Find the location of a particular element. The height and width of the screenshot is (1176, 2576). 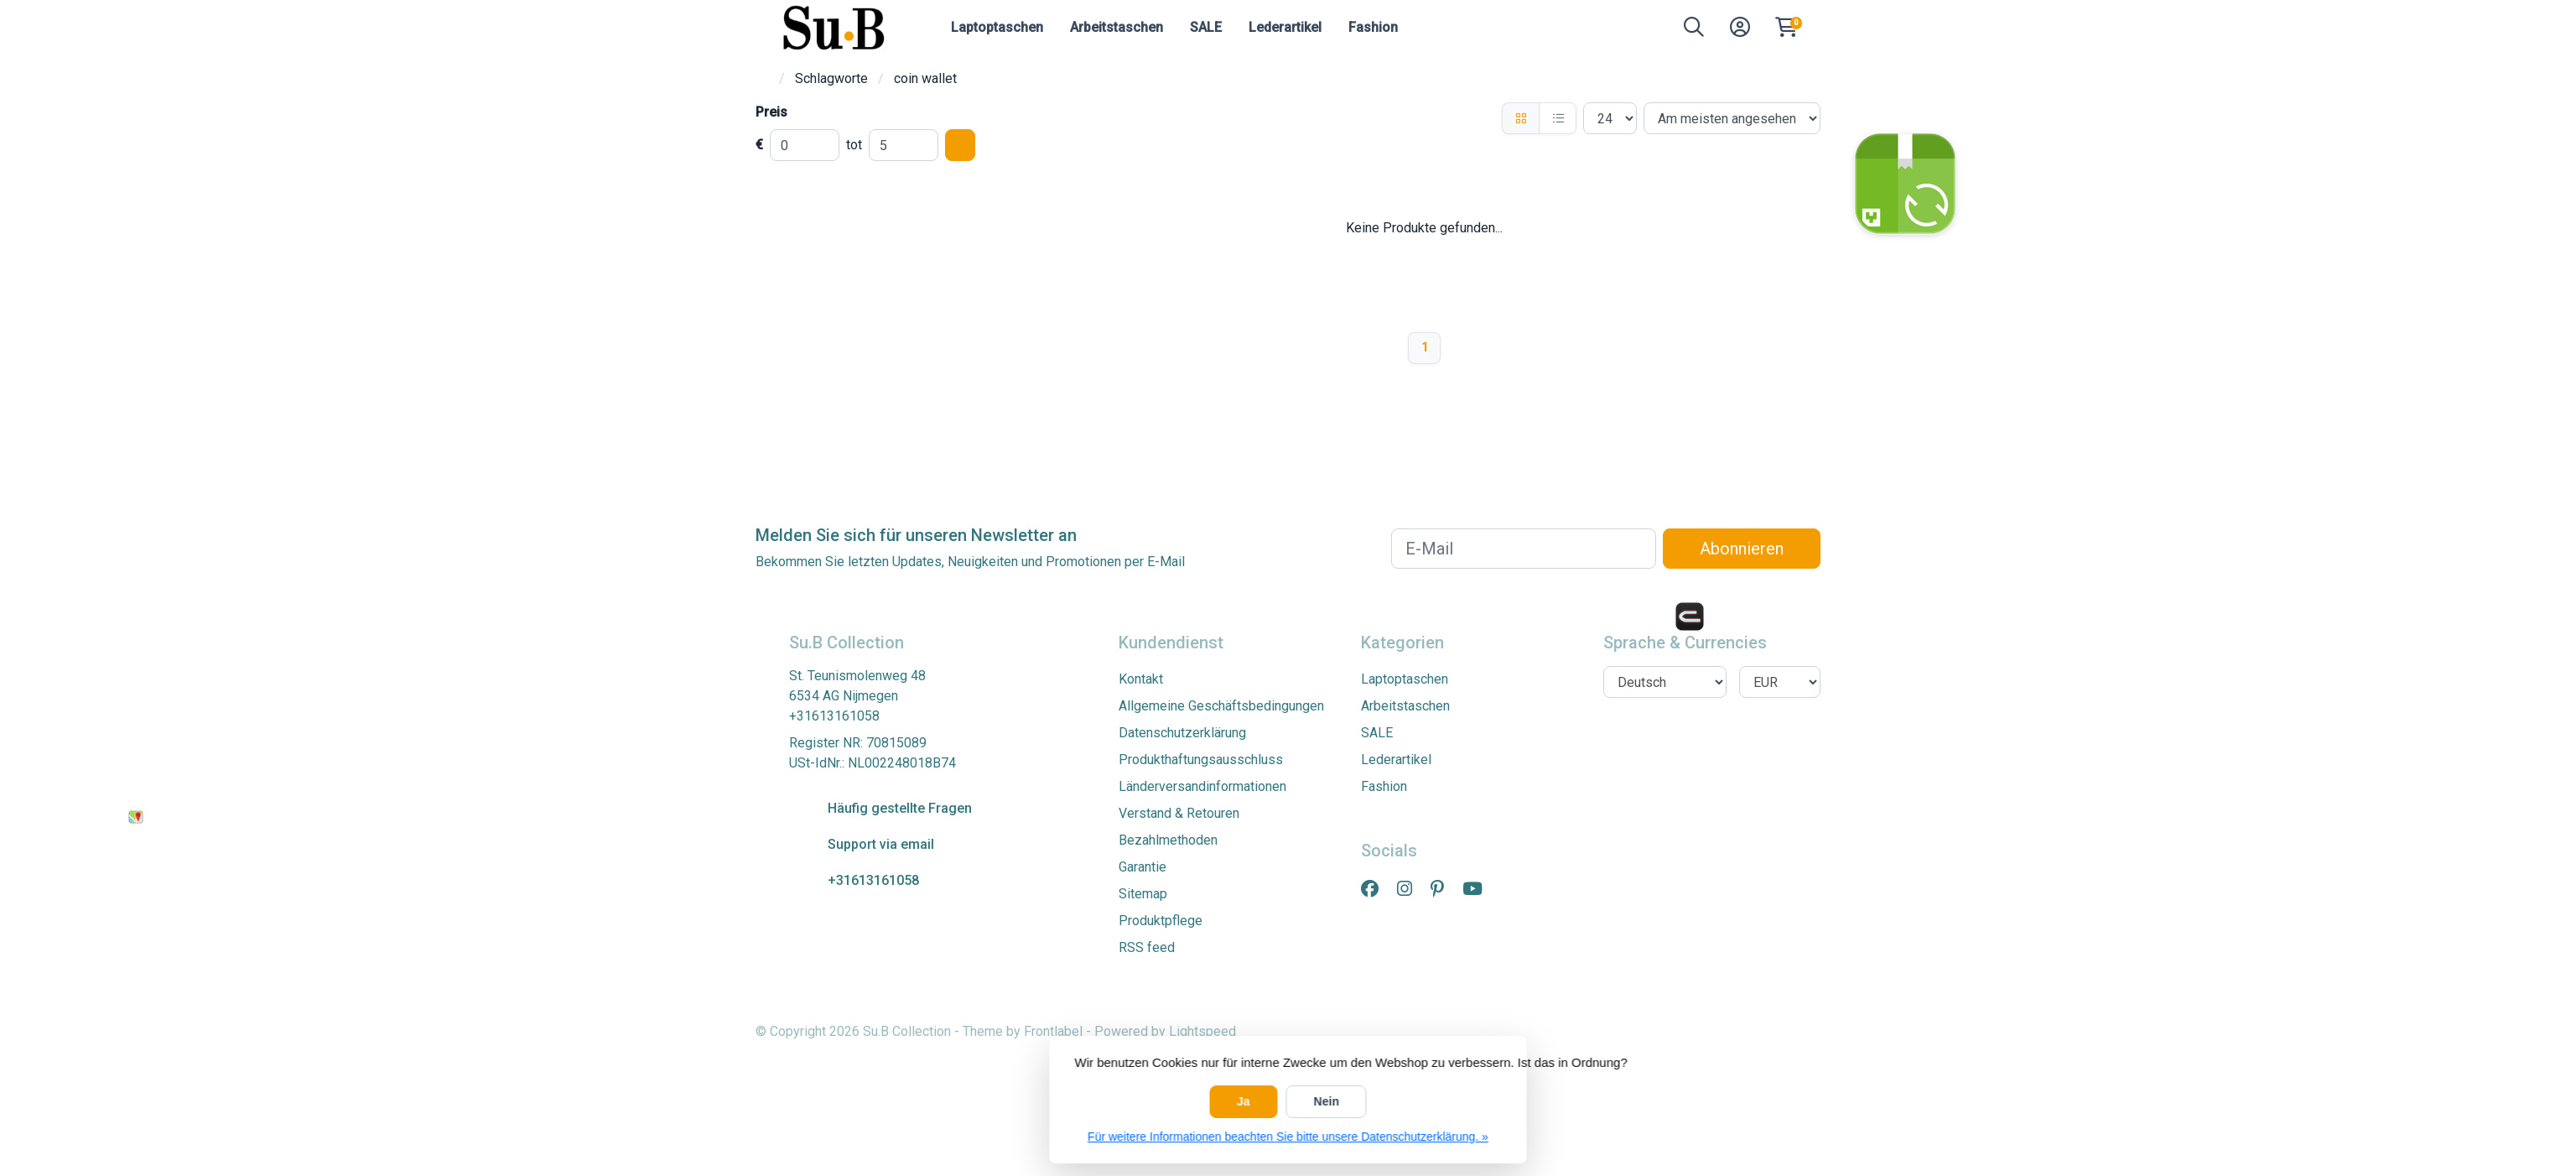

open gnome maps application is located at coordinates (136, 817).